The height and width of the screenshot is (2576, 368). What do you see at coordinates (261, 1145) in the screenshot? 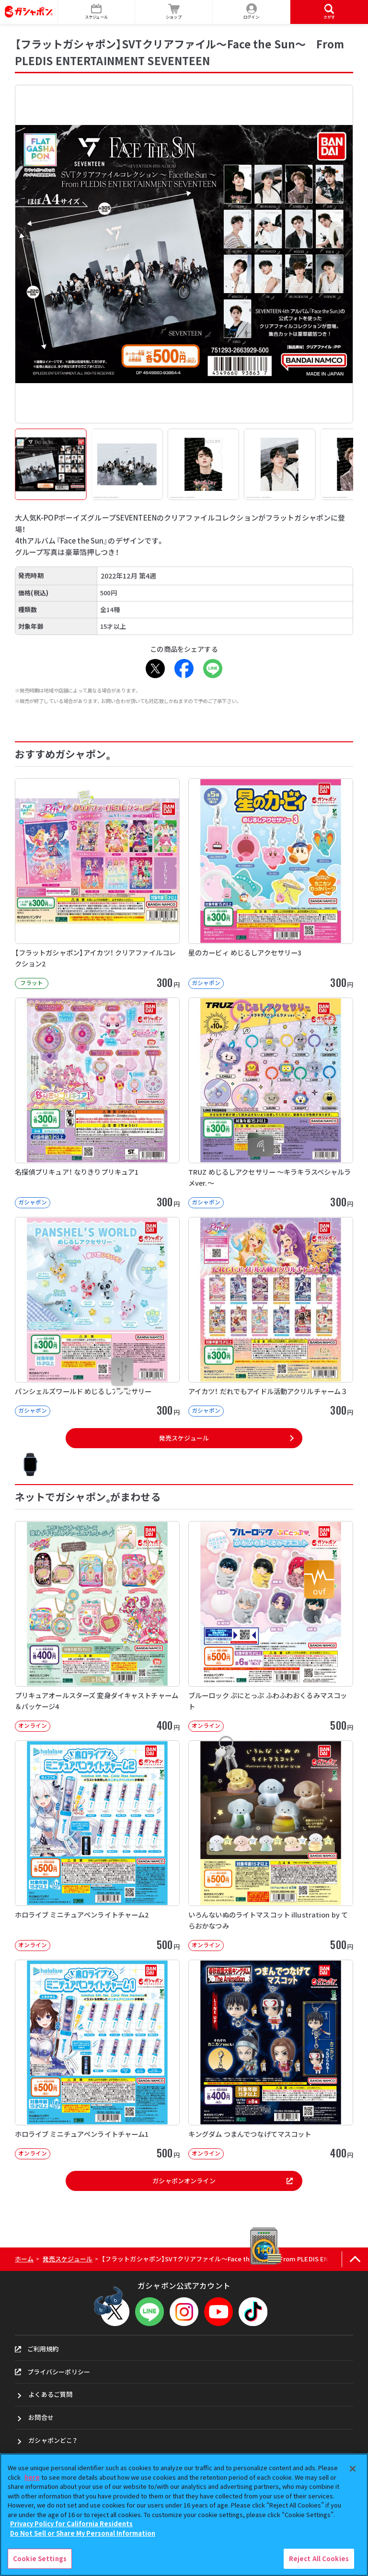
I see `open insync cloud sync folder` at bounding box center [261, 1145].